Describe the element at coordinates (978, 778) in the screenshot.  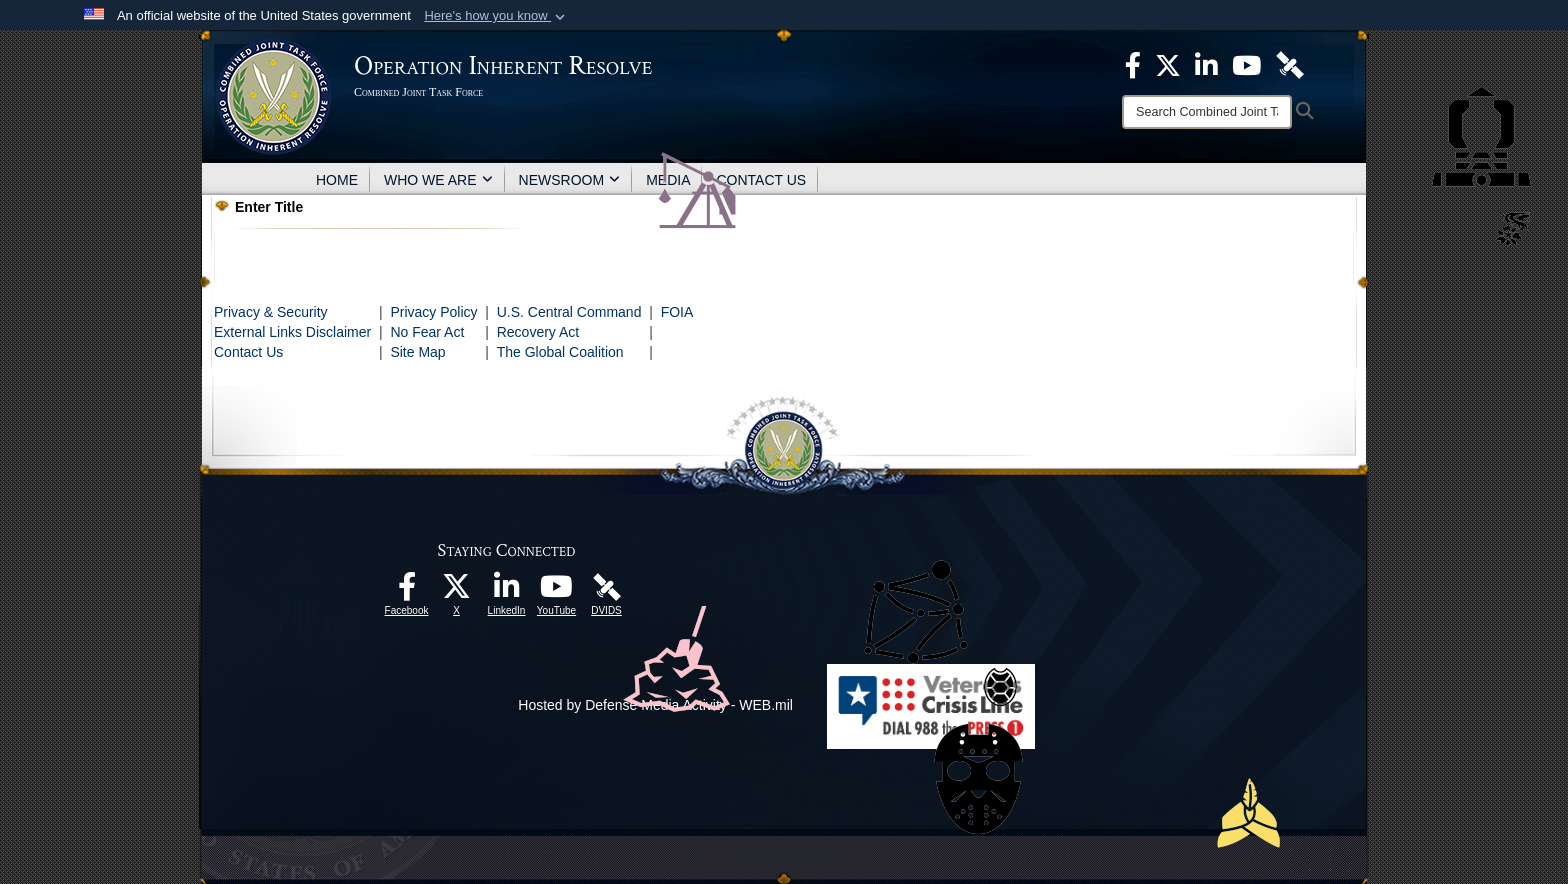
I see `hockey mask icon for horror or slasher game genre` at that location.